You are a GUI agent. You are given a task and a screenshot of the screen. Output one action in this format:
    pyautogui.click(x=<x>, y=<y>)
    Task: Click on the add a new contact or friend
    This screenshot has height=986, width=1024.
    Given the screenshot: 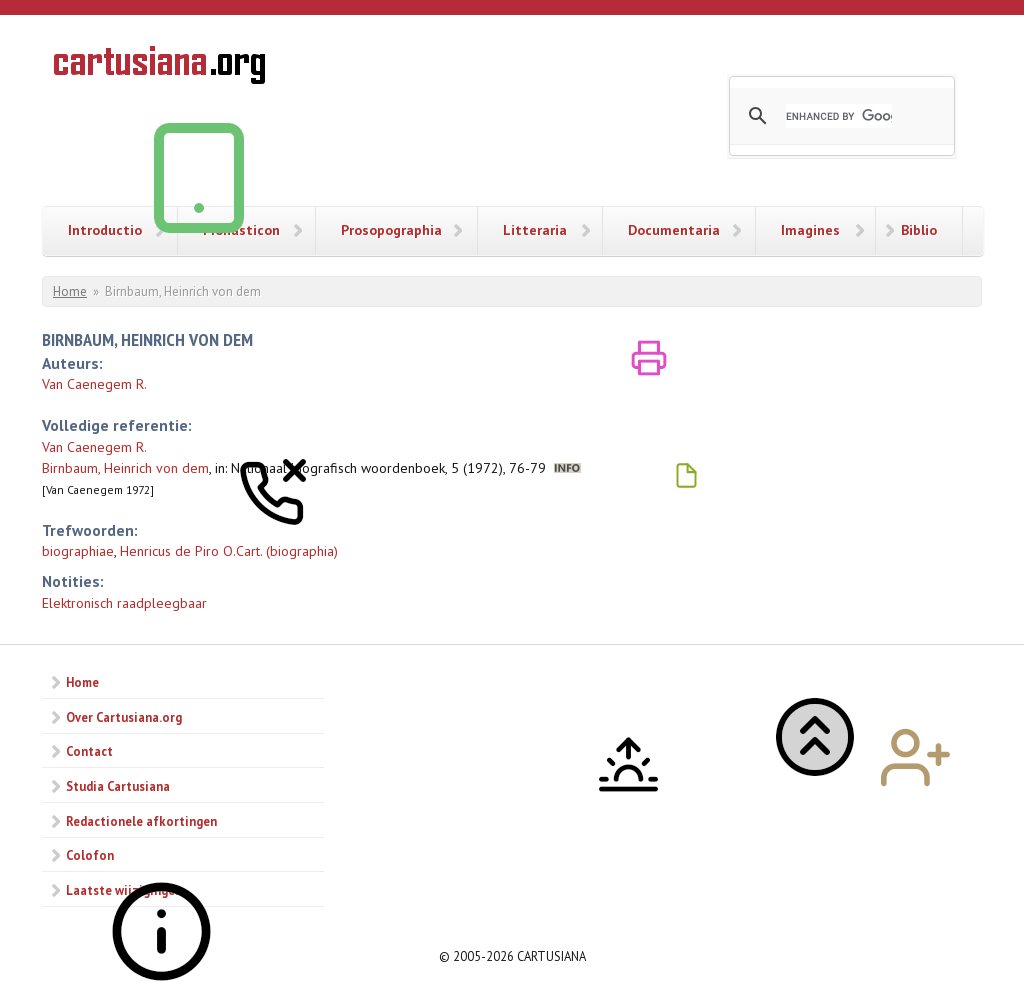 What is the action you would take?
    pyautogui.click(x=915, y=757)
    